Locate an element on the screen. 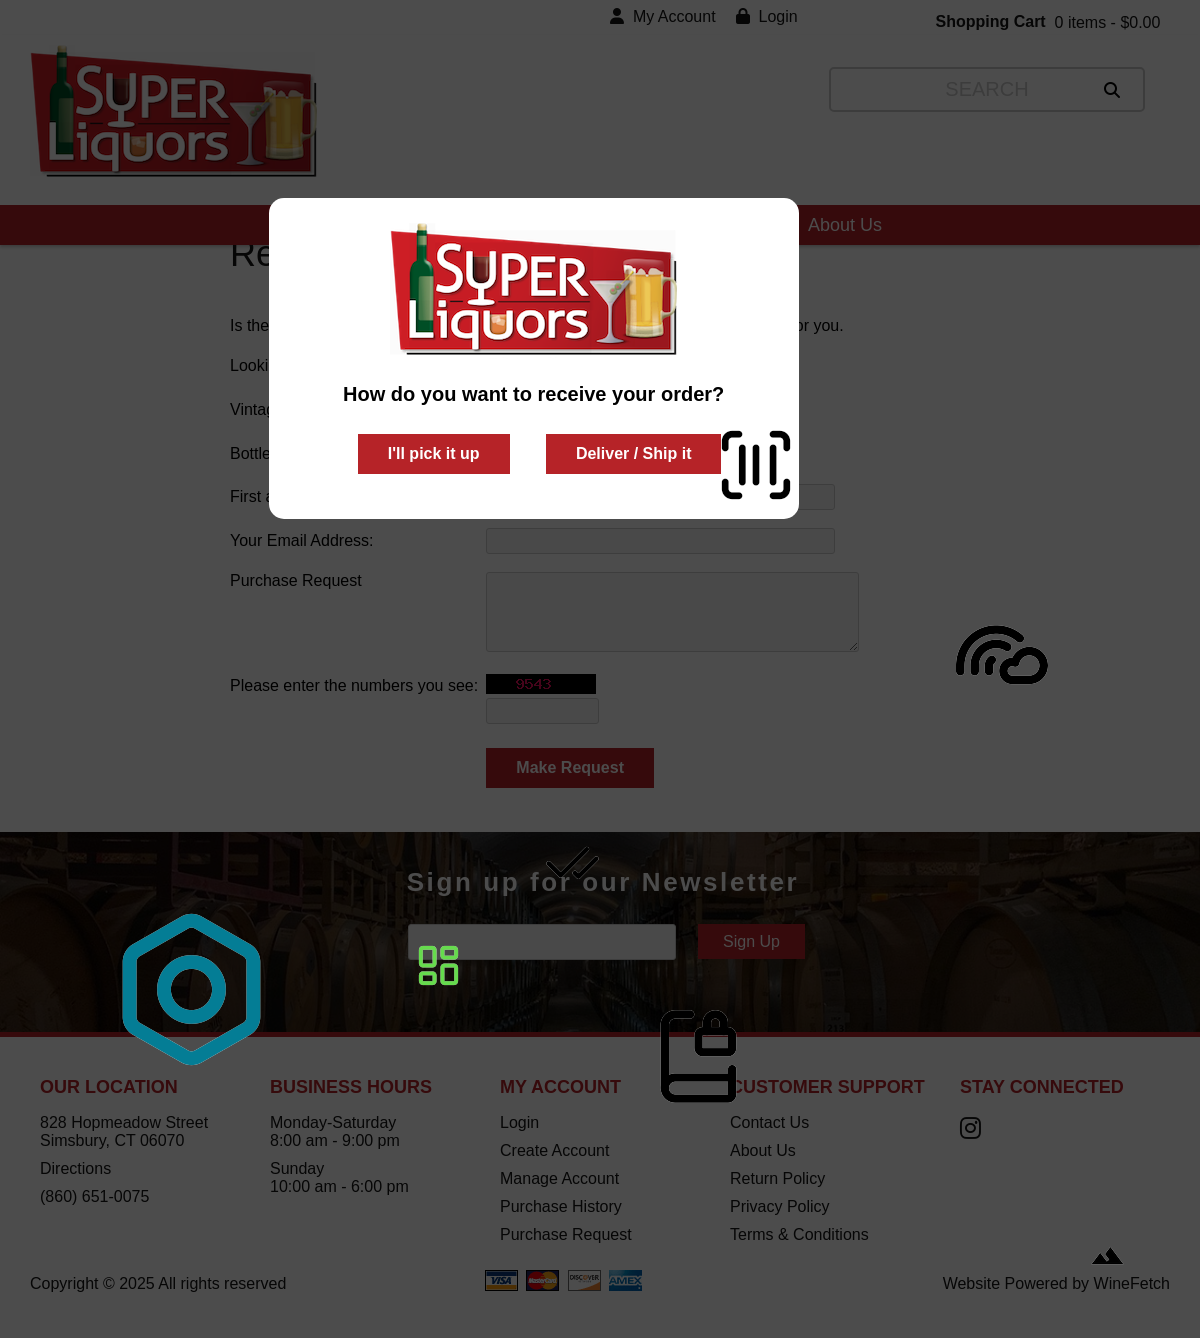  open dashboard view is located at coordinates (438, 965).